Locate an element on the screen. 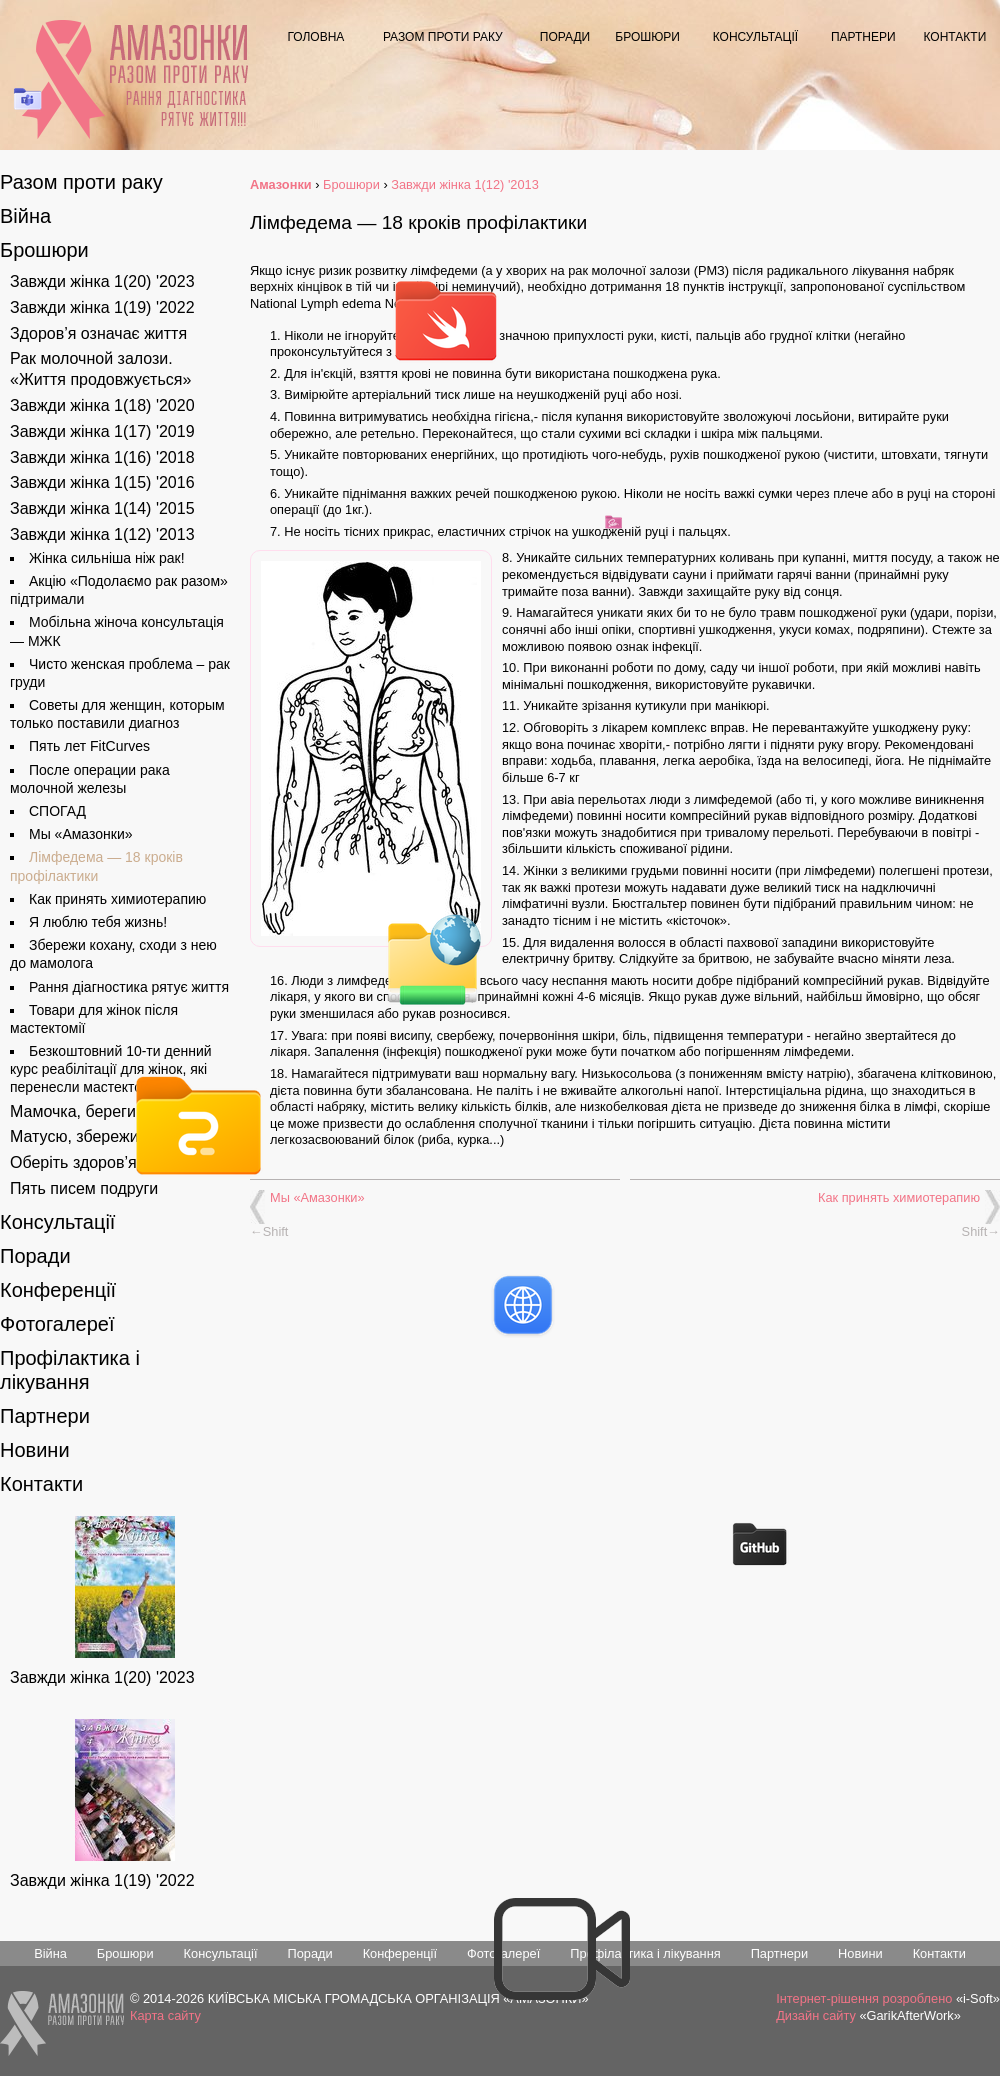  folder containing sass stylesheet files is located at coordinates (613, 522).